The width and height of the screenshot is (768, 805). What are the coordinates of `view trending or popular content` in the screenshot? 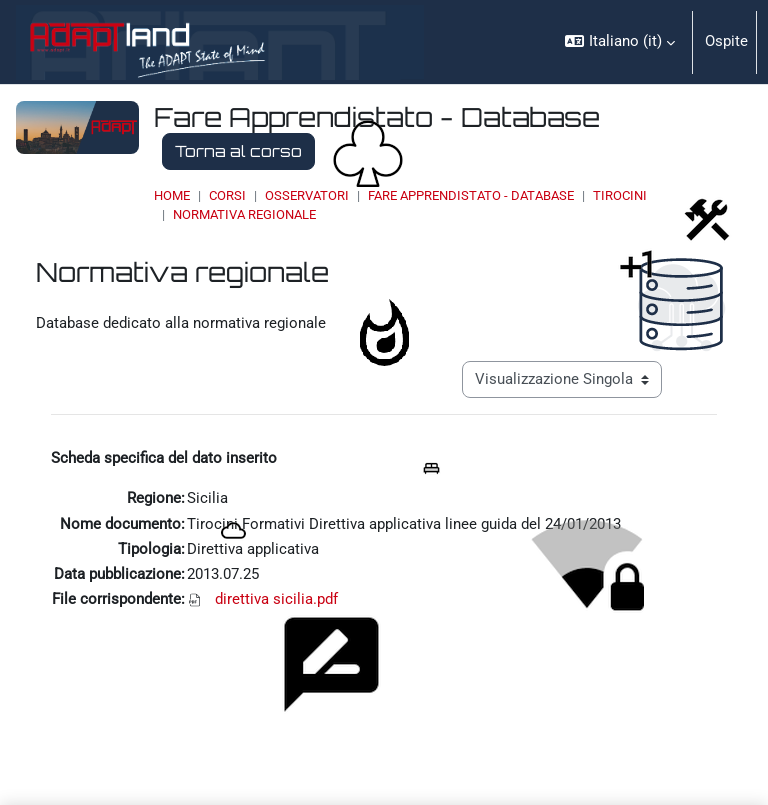 It's located at (384, 334).